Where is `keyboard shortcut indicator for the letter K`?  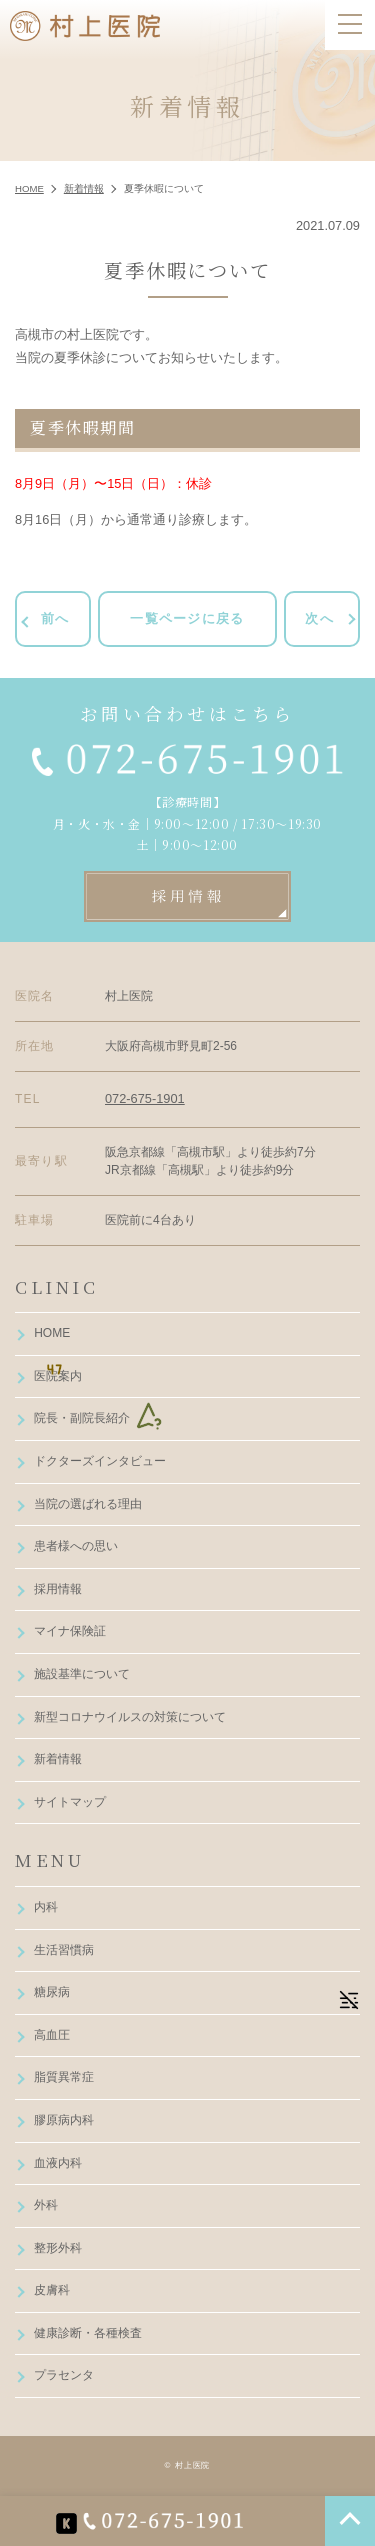 keyboard shortcut indicator for the letter K is located at coordinates (66, 2523).